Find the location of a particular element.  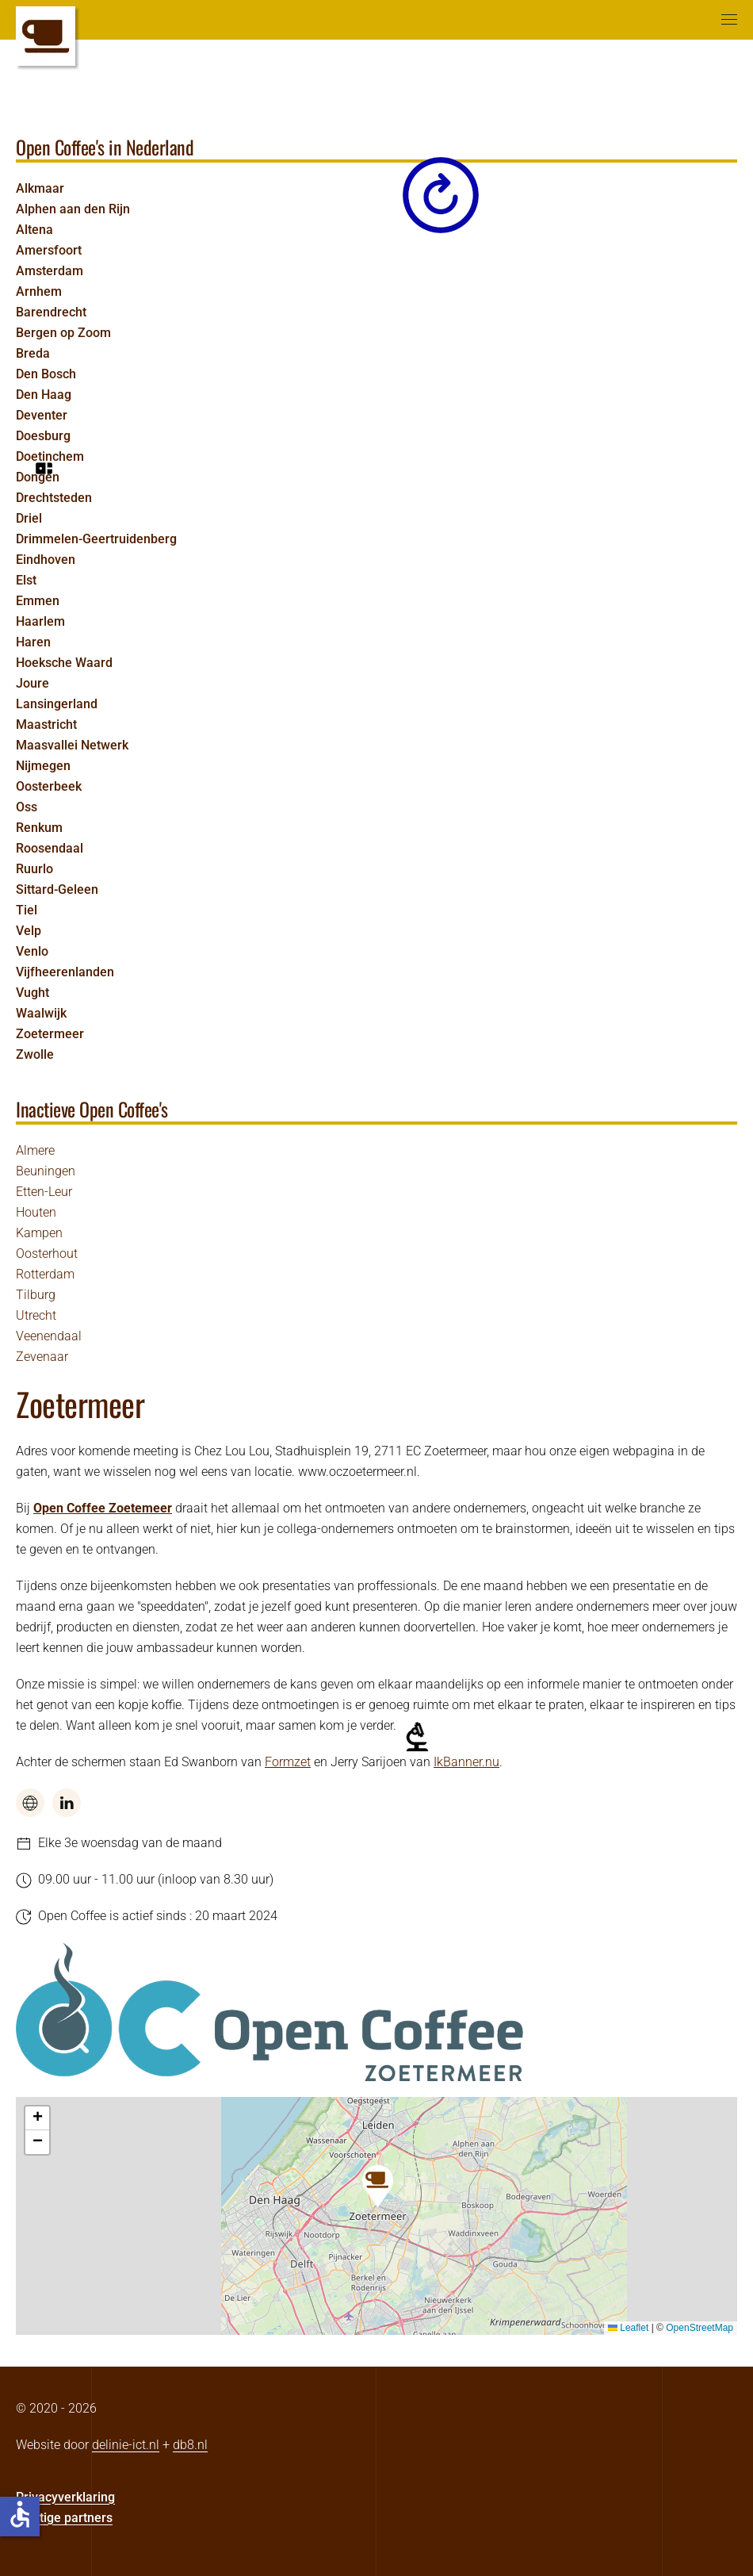

access bento box or meal ordering feature is located at coordinates (44, 468).